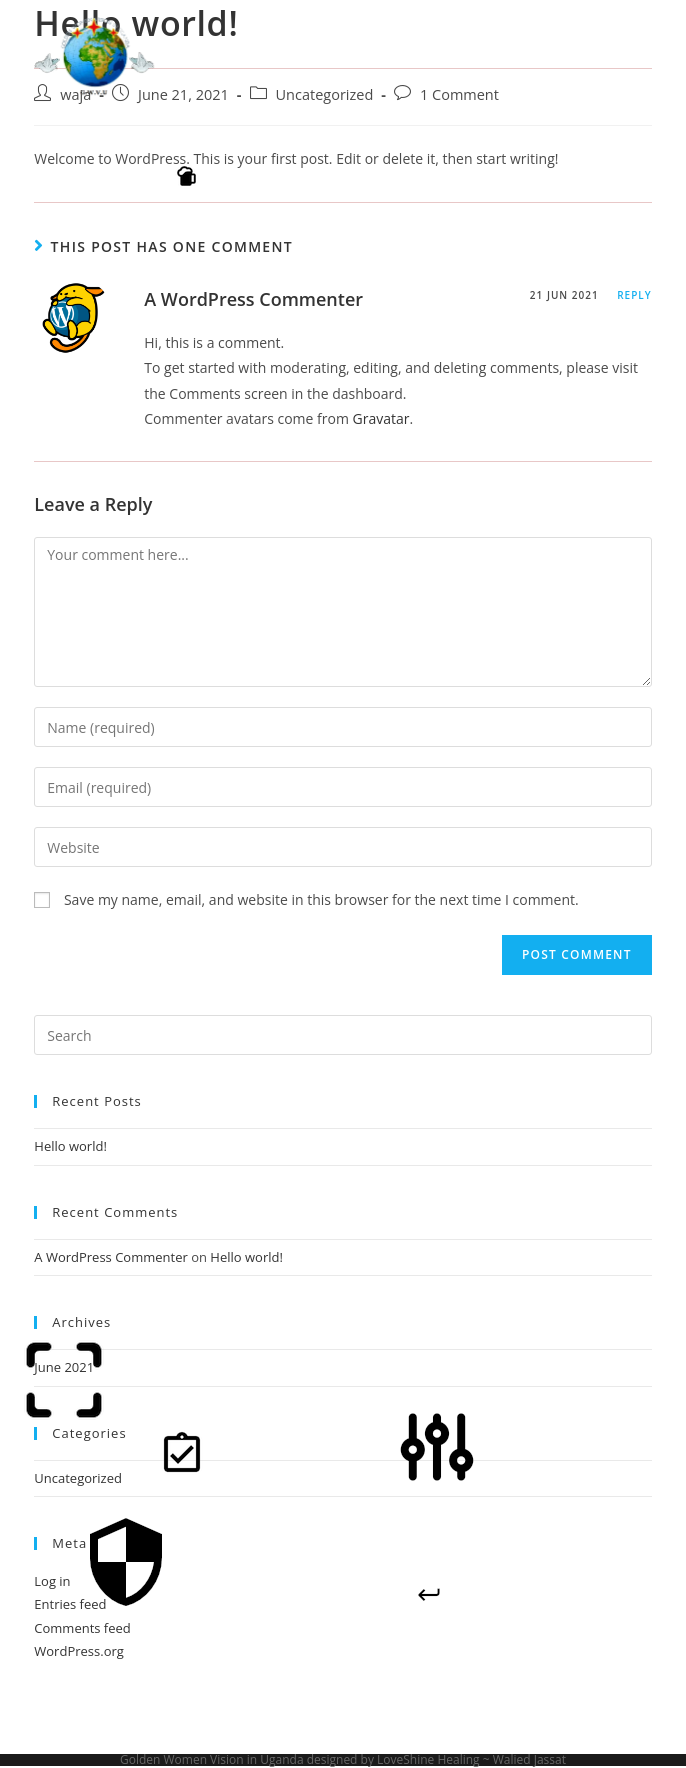 The width and height of the screenshot is (686, 1768). I want to click on find nearby bars or pubs, so click(186, 176).